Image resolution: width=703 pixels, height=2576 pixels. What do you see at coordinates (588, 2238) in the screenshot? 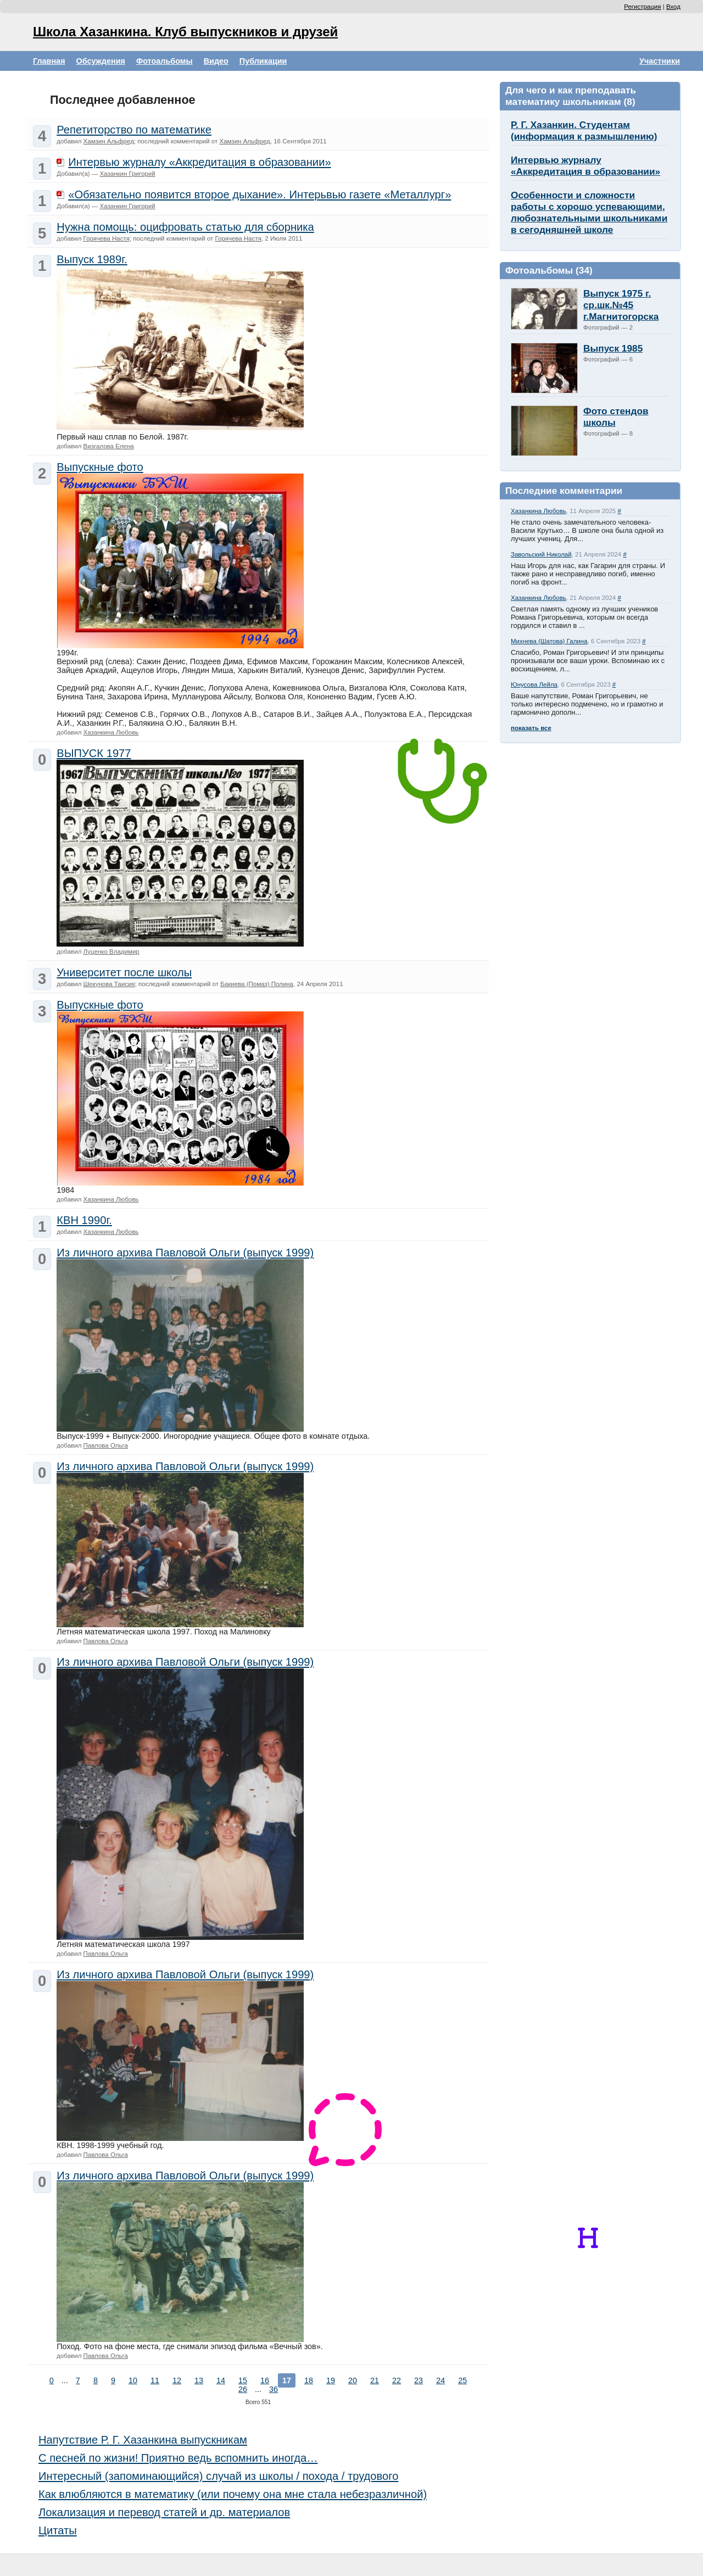
I see `format text as a heading` at bounding box center [588, 2238].